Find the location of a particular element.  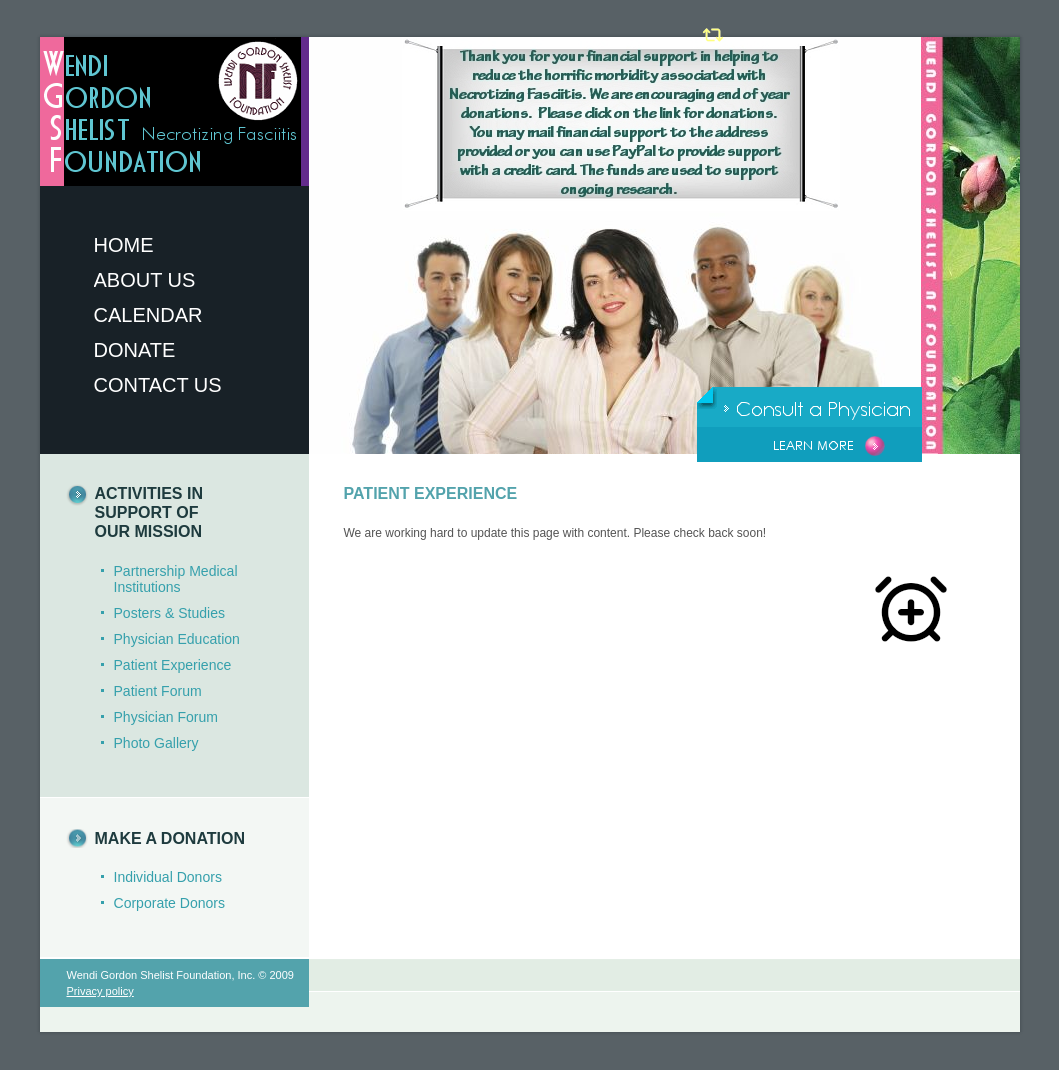

enable repeat or loop playback is located at coordinates (713, 35).